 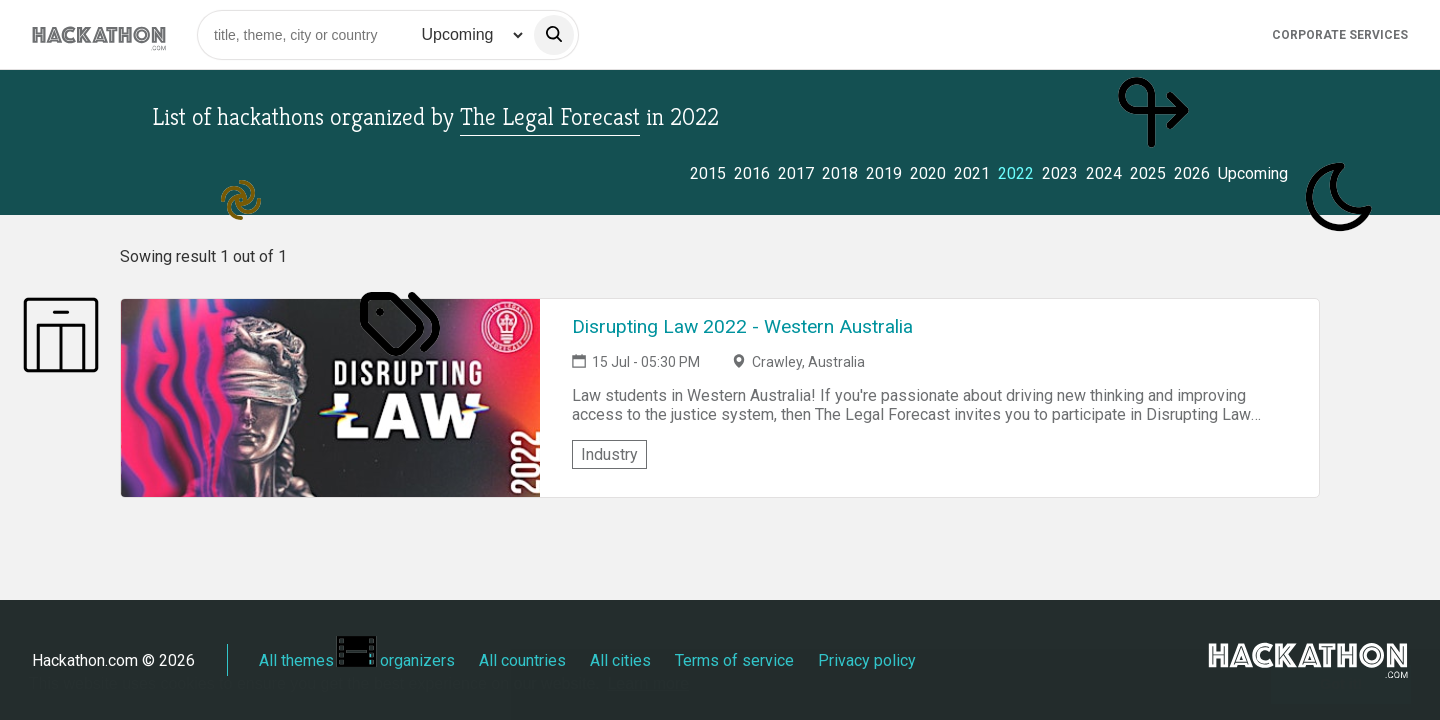 What do you see at coordinates (1340, 197) in the screenshot?
I see `toggle dark mode` at bounding box center [1340, 197].